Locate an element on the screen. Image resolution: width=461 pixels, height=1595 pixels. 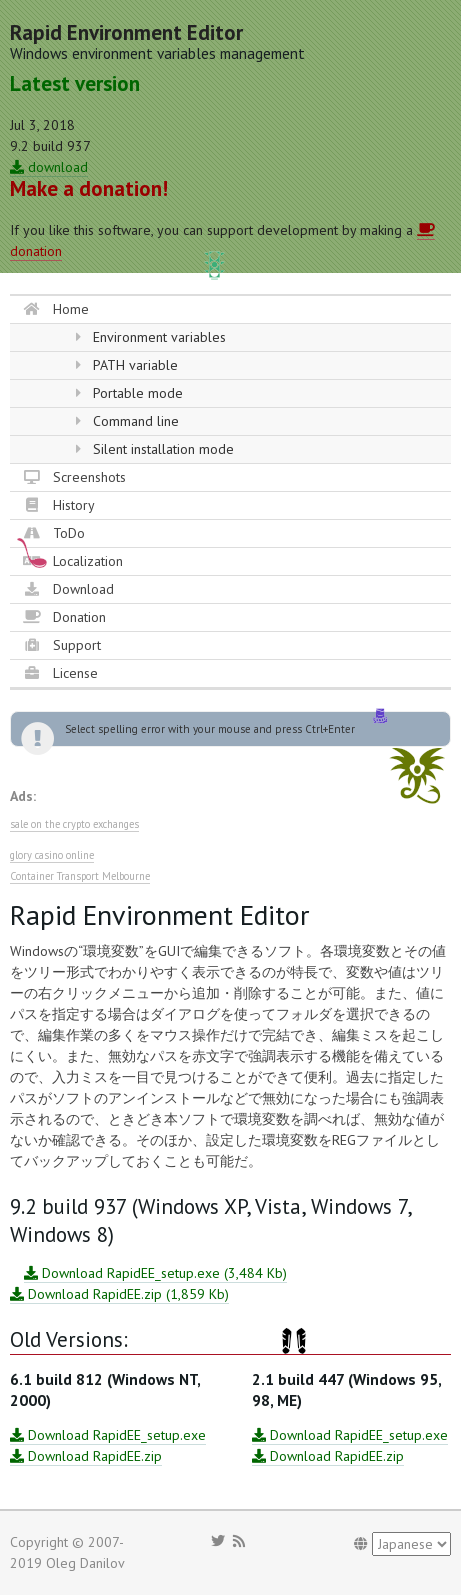
select ladle tool in cooking game is located at coordinates (32, 553).